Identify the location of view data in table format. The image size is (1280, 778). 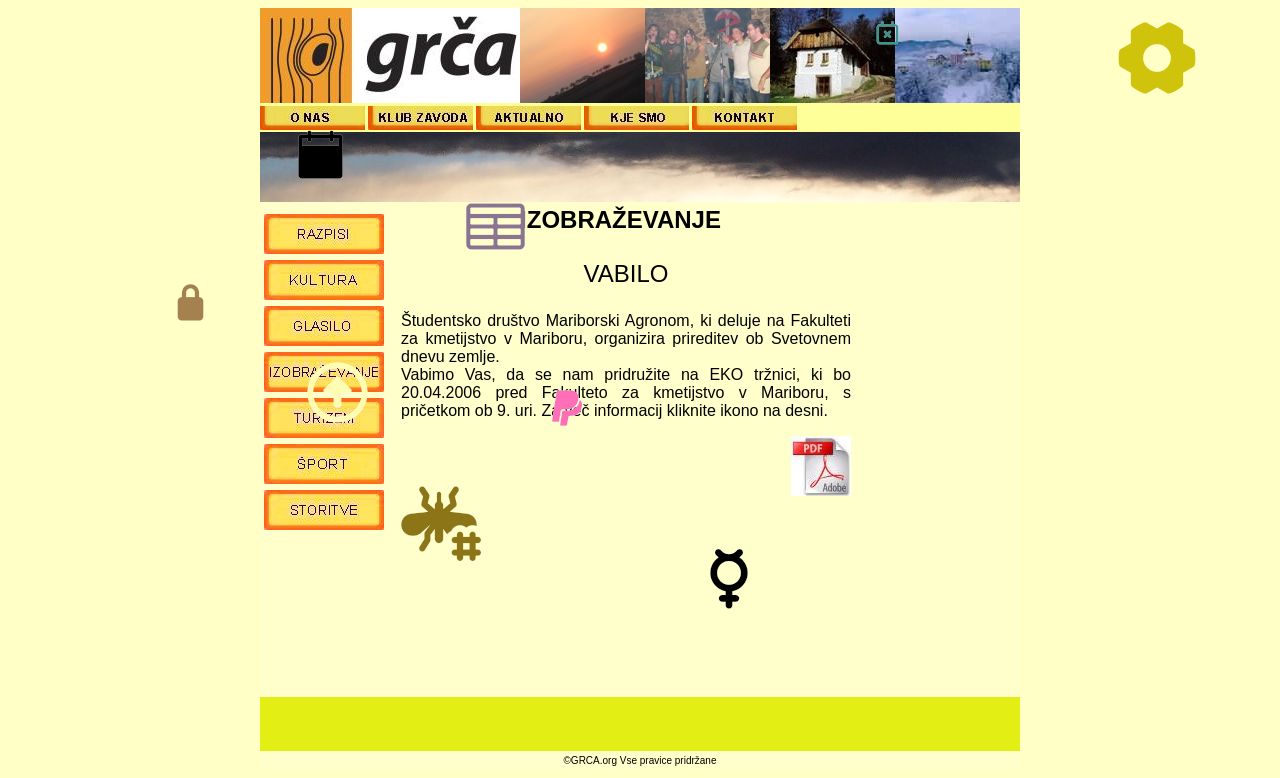
(495, 226).